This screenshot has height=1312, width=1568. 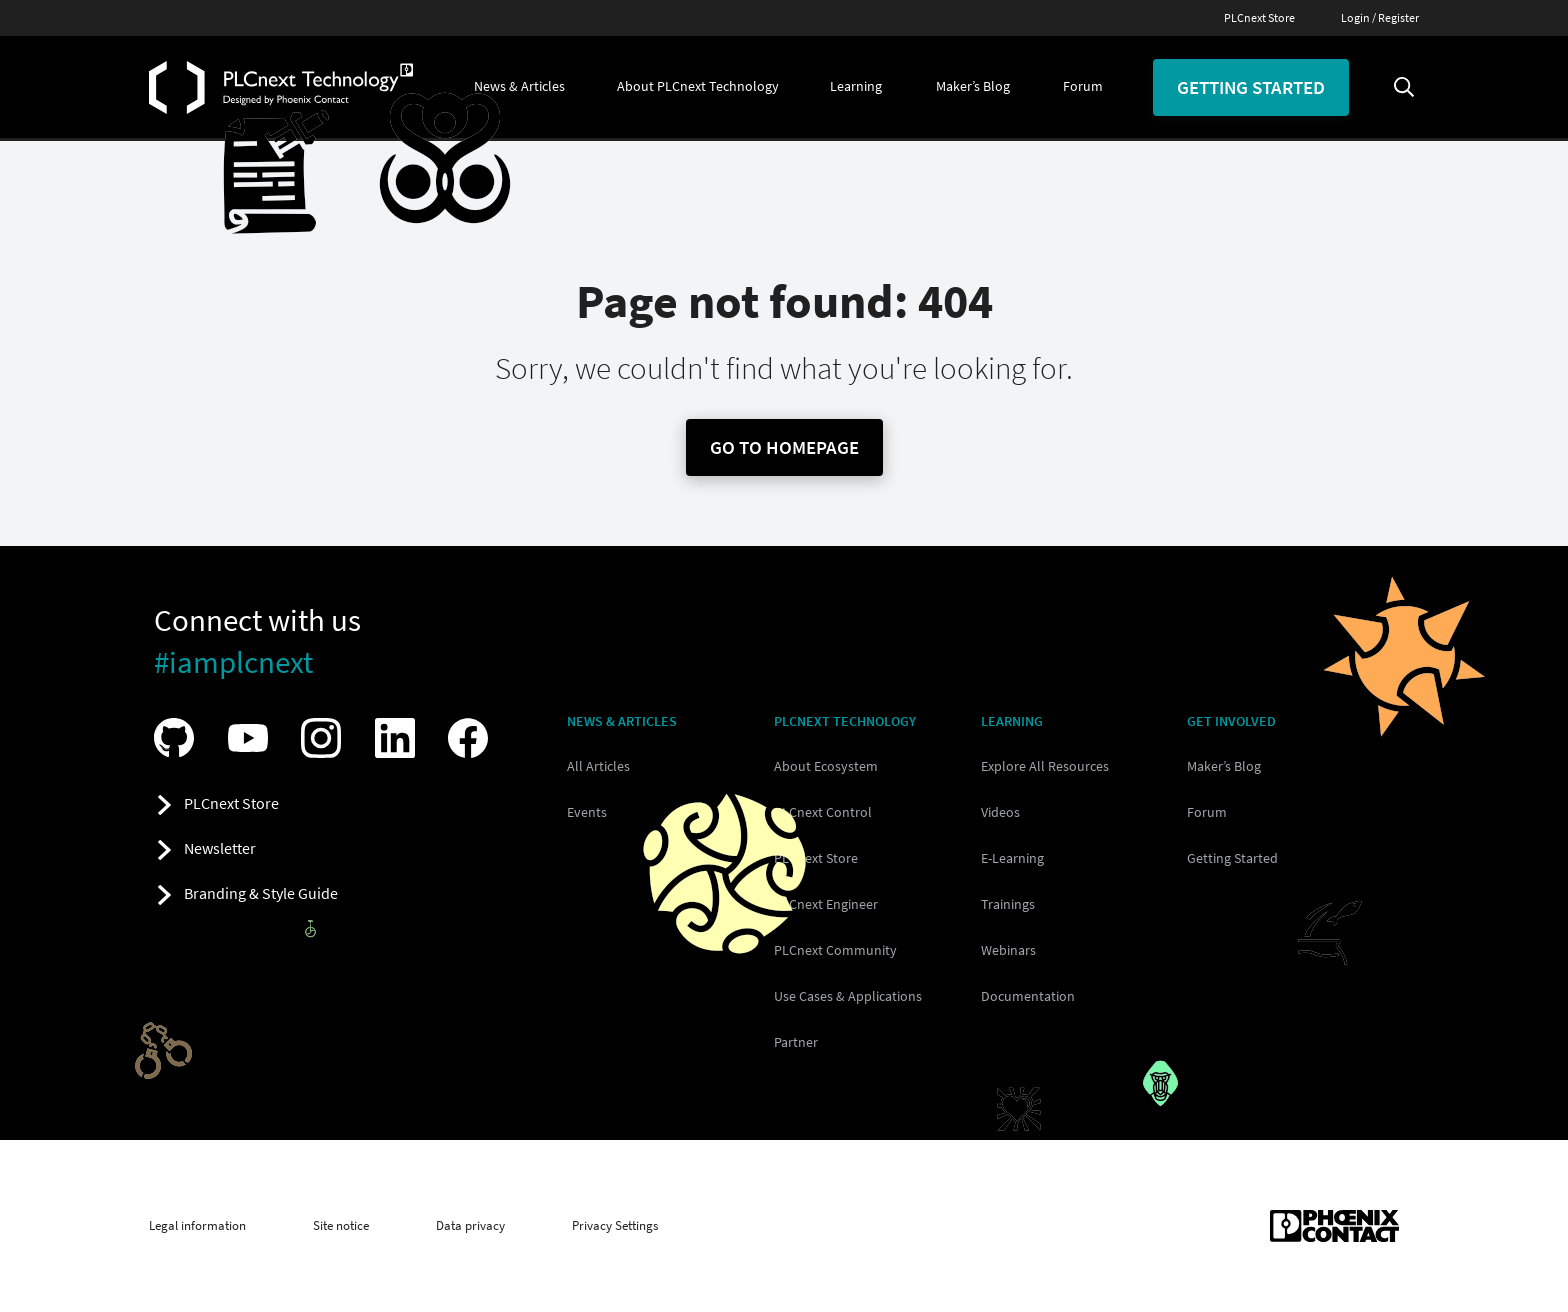 What do you see at coordinates (1331, 932) in the screenshot?
I see `indicates an item or character has escaped` at bounding box center [1331, 932].